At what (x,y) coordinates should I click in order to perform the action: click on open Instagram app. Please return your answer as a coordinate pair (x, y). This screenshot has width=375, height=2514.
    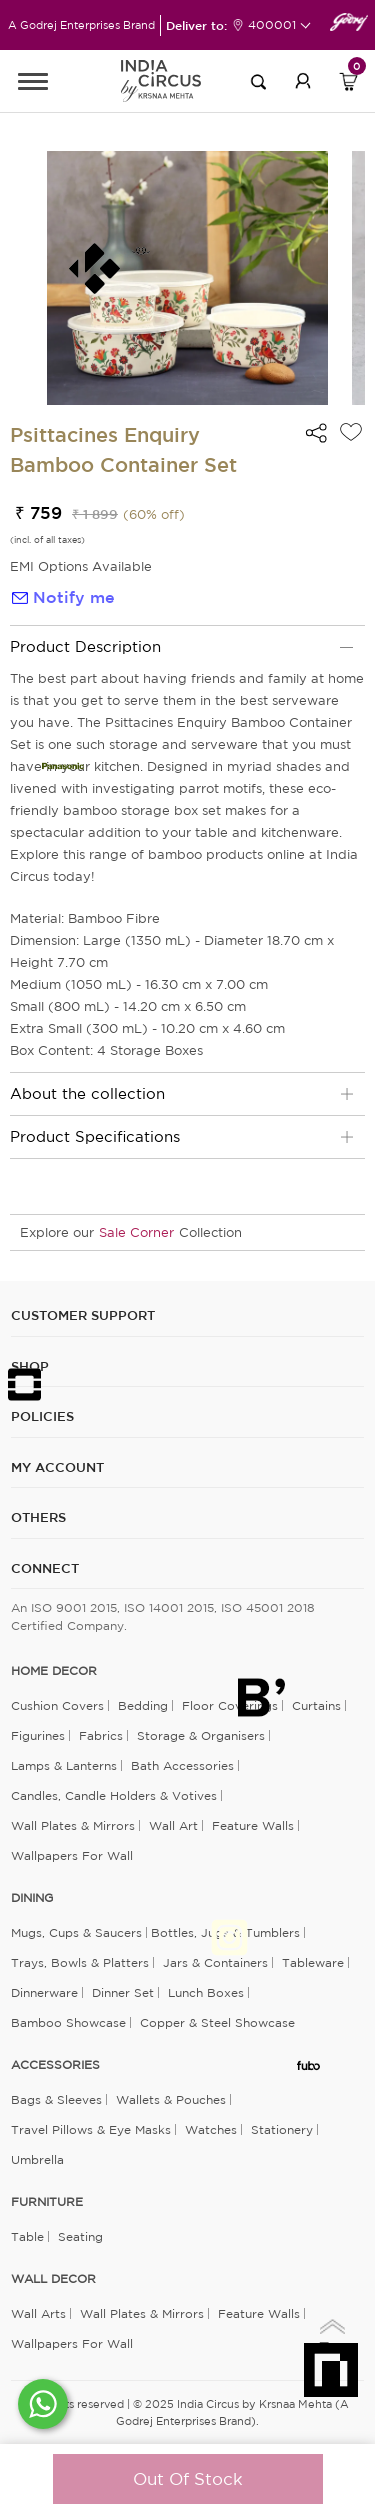
    Looking at the image, I should click on (229, 1937).